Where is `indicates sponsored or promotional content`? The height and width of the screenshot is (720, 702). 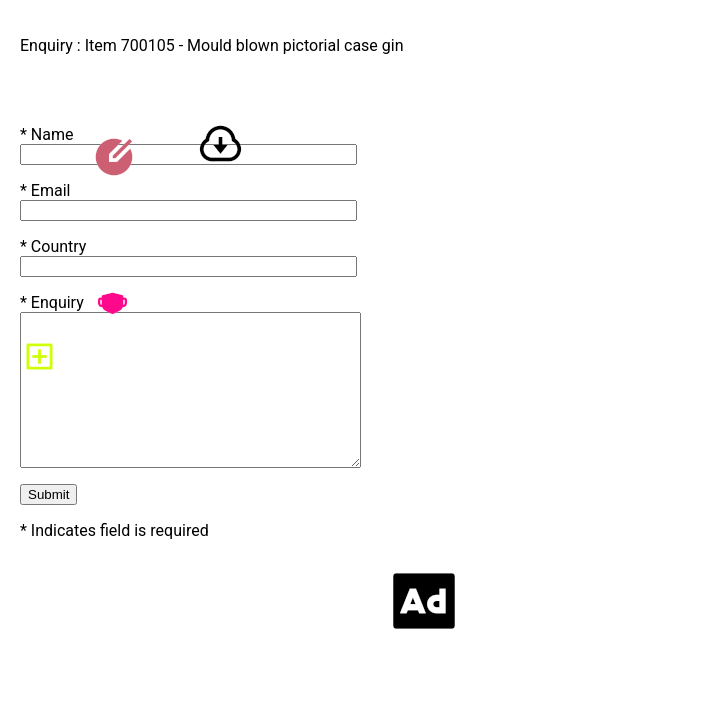 indicates sponsored or promotional content is located at coordinates (424, 601).